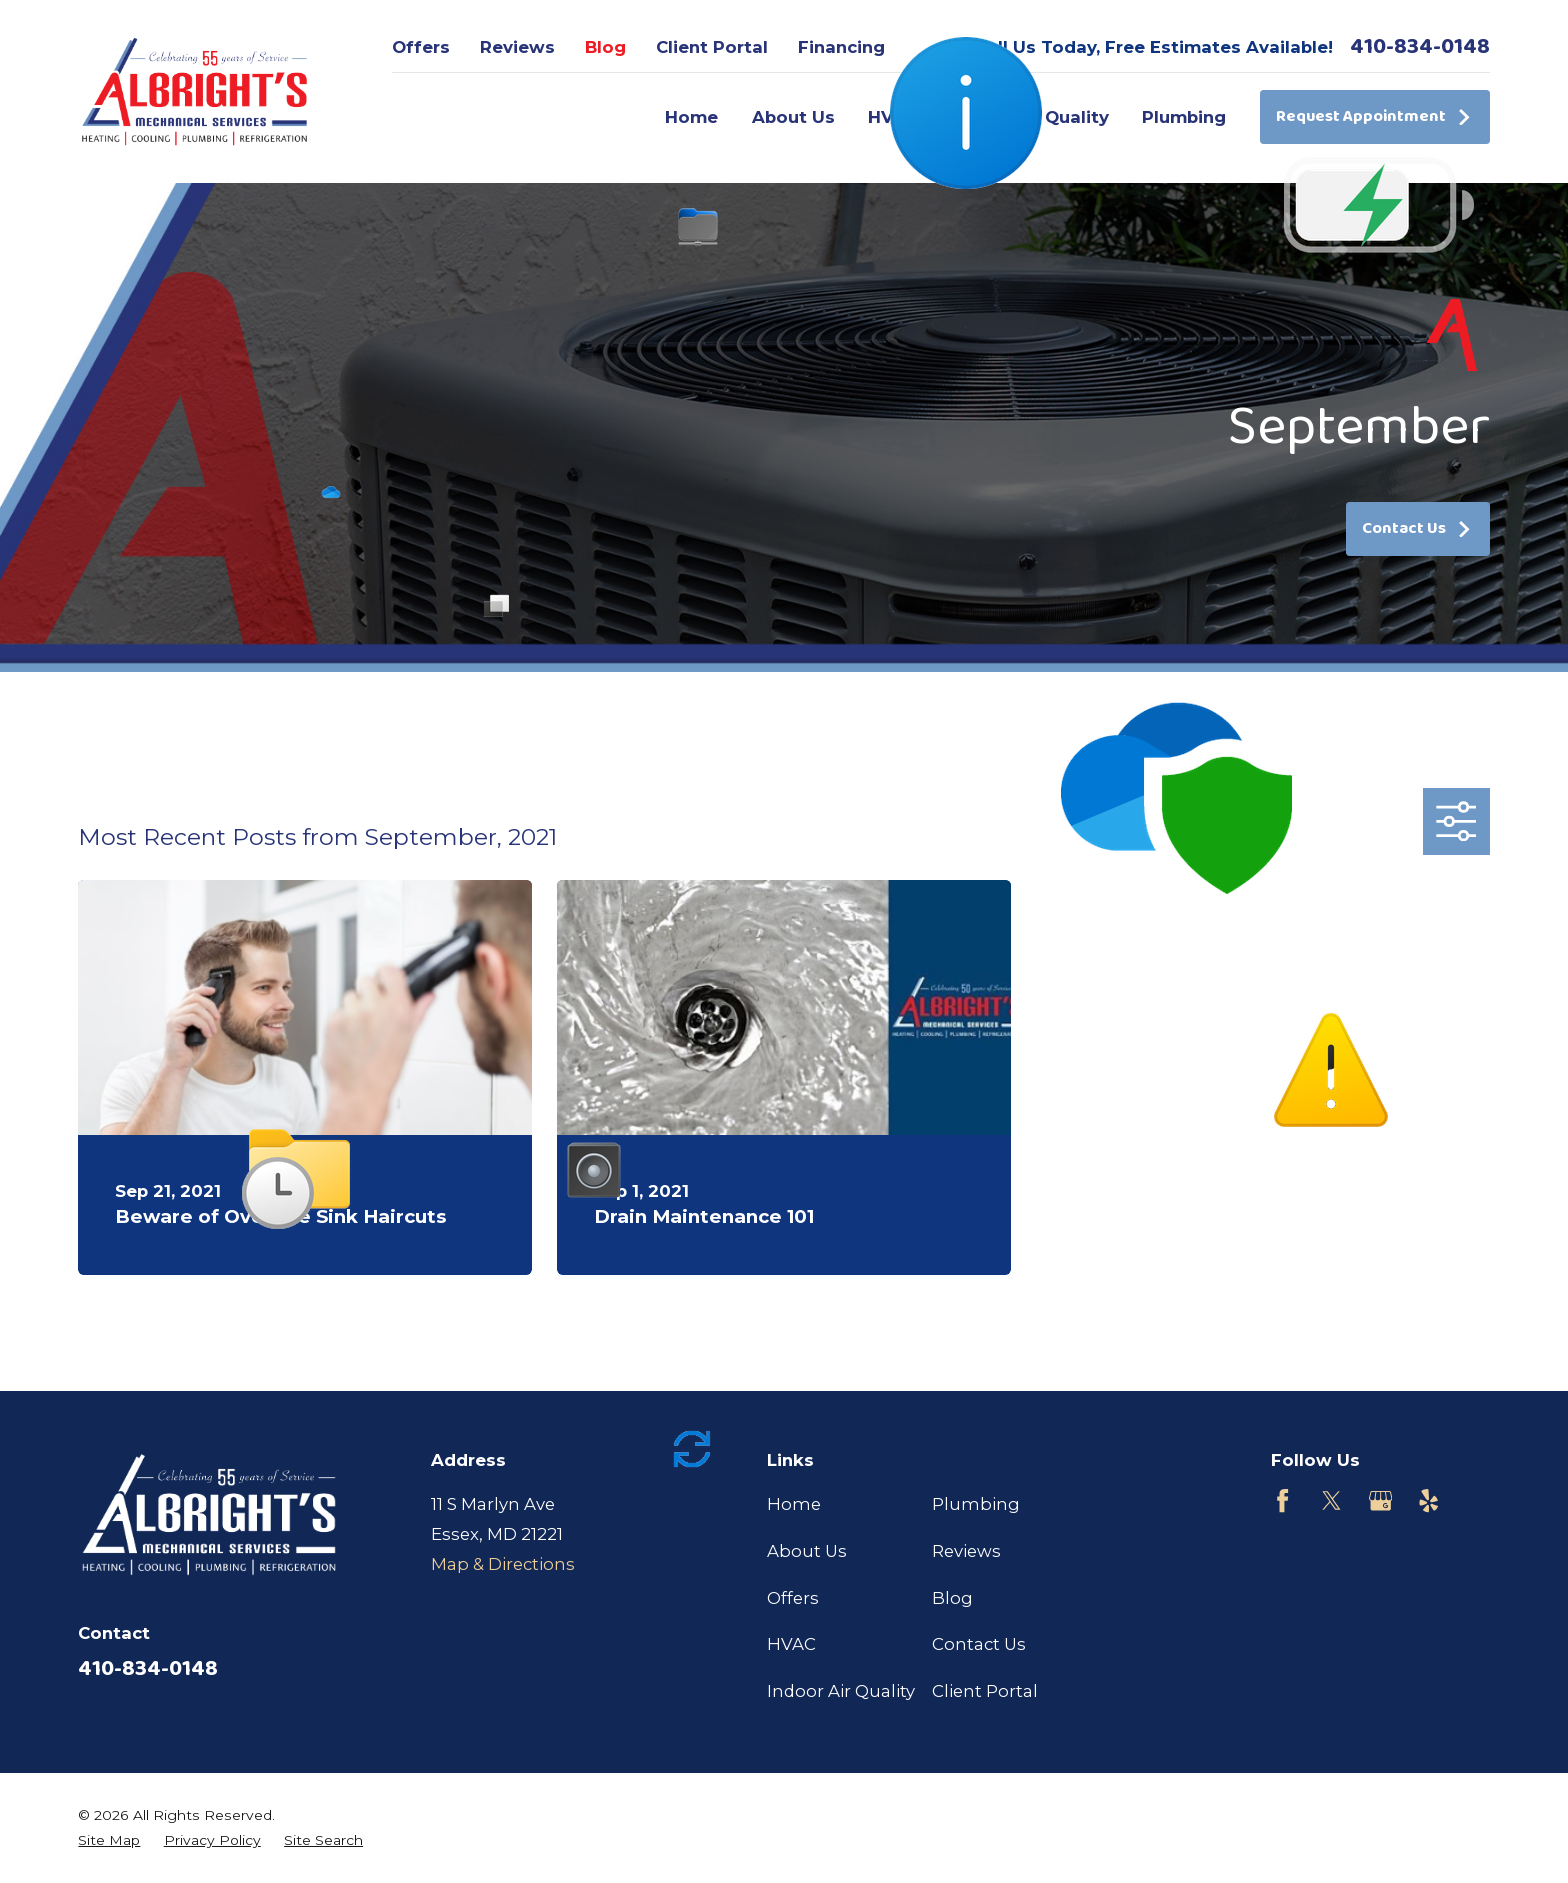 The image size is (1568, 1883). Describe the element at coordinates (692, 1449) in the screenshot. I see `indicates OneDrive is currently syncing files` at that location.